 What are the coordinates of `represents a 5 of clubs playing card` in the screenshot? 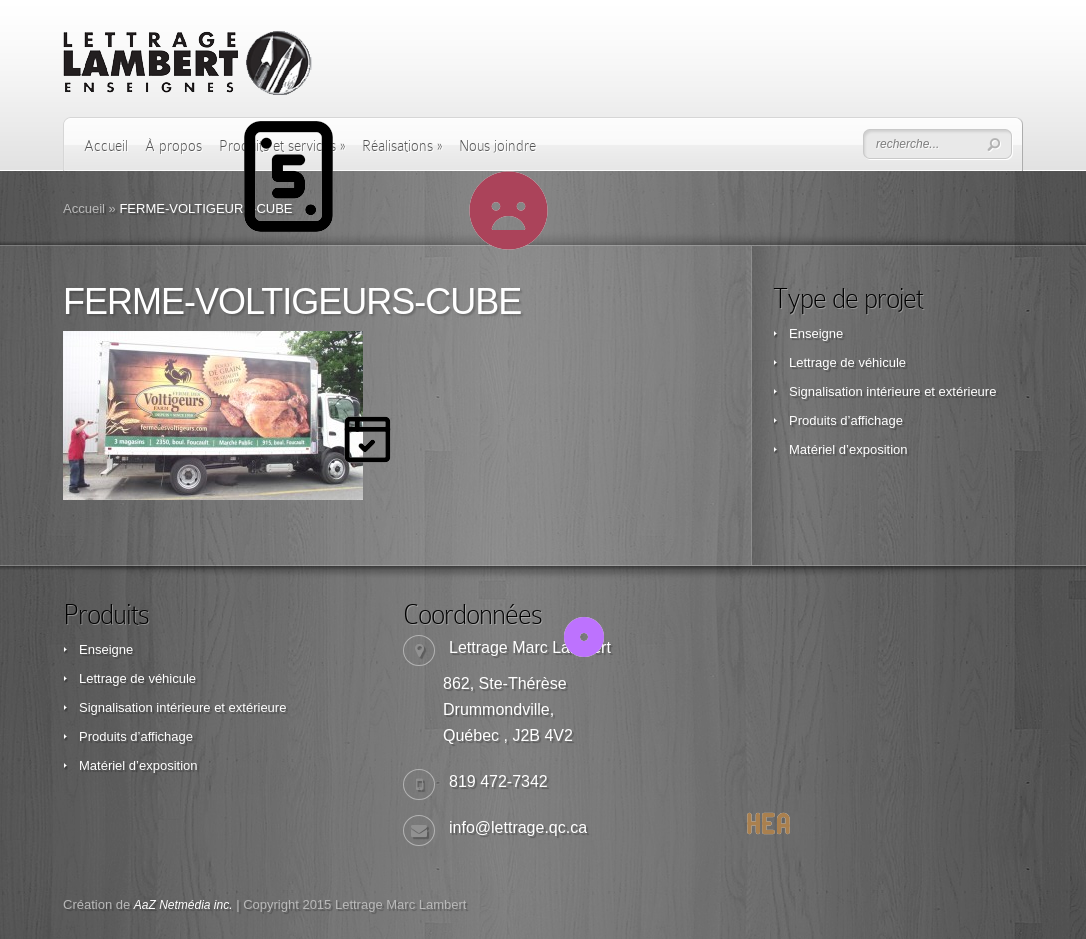 It's located at (288, 176).